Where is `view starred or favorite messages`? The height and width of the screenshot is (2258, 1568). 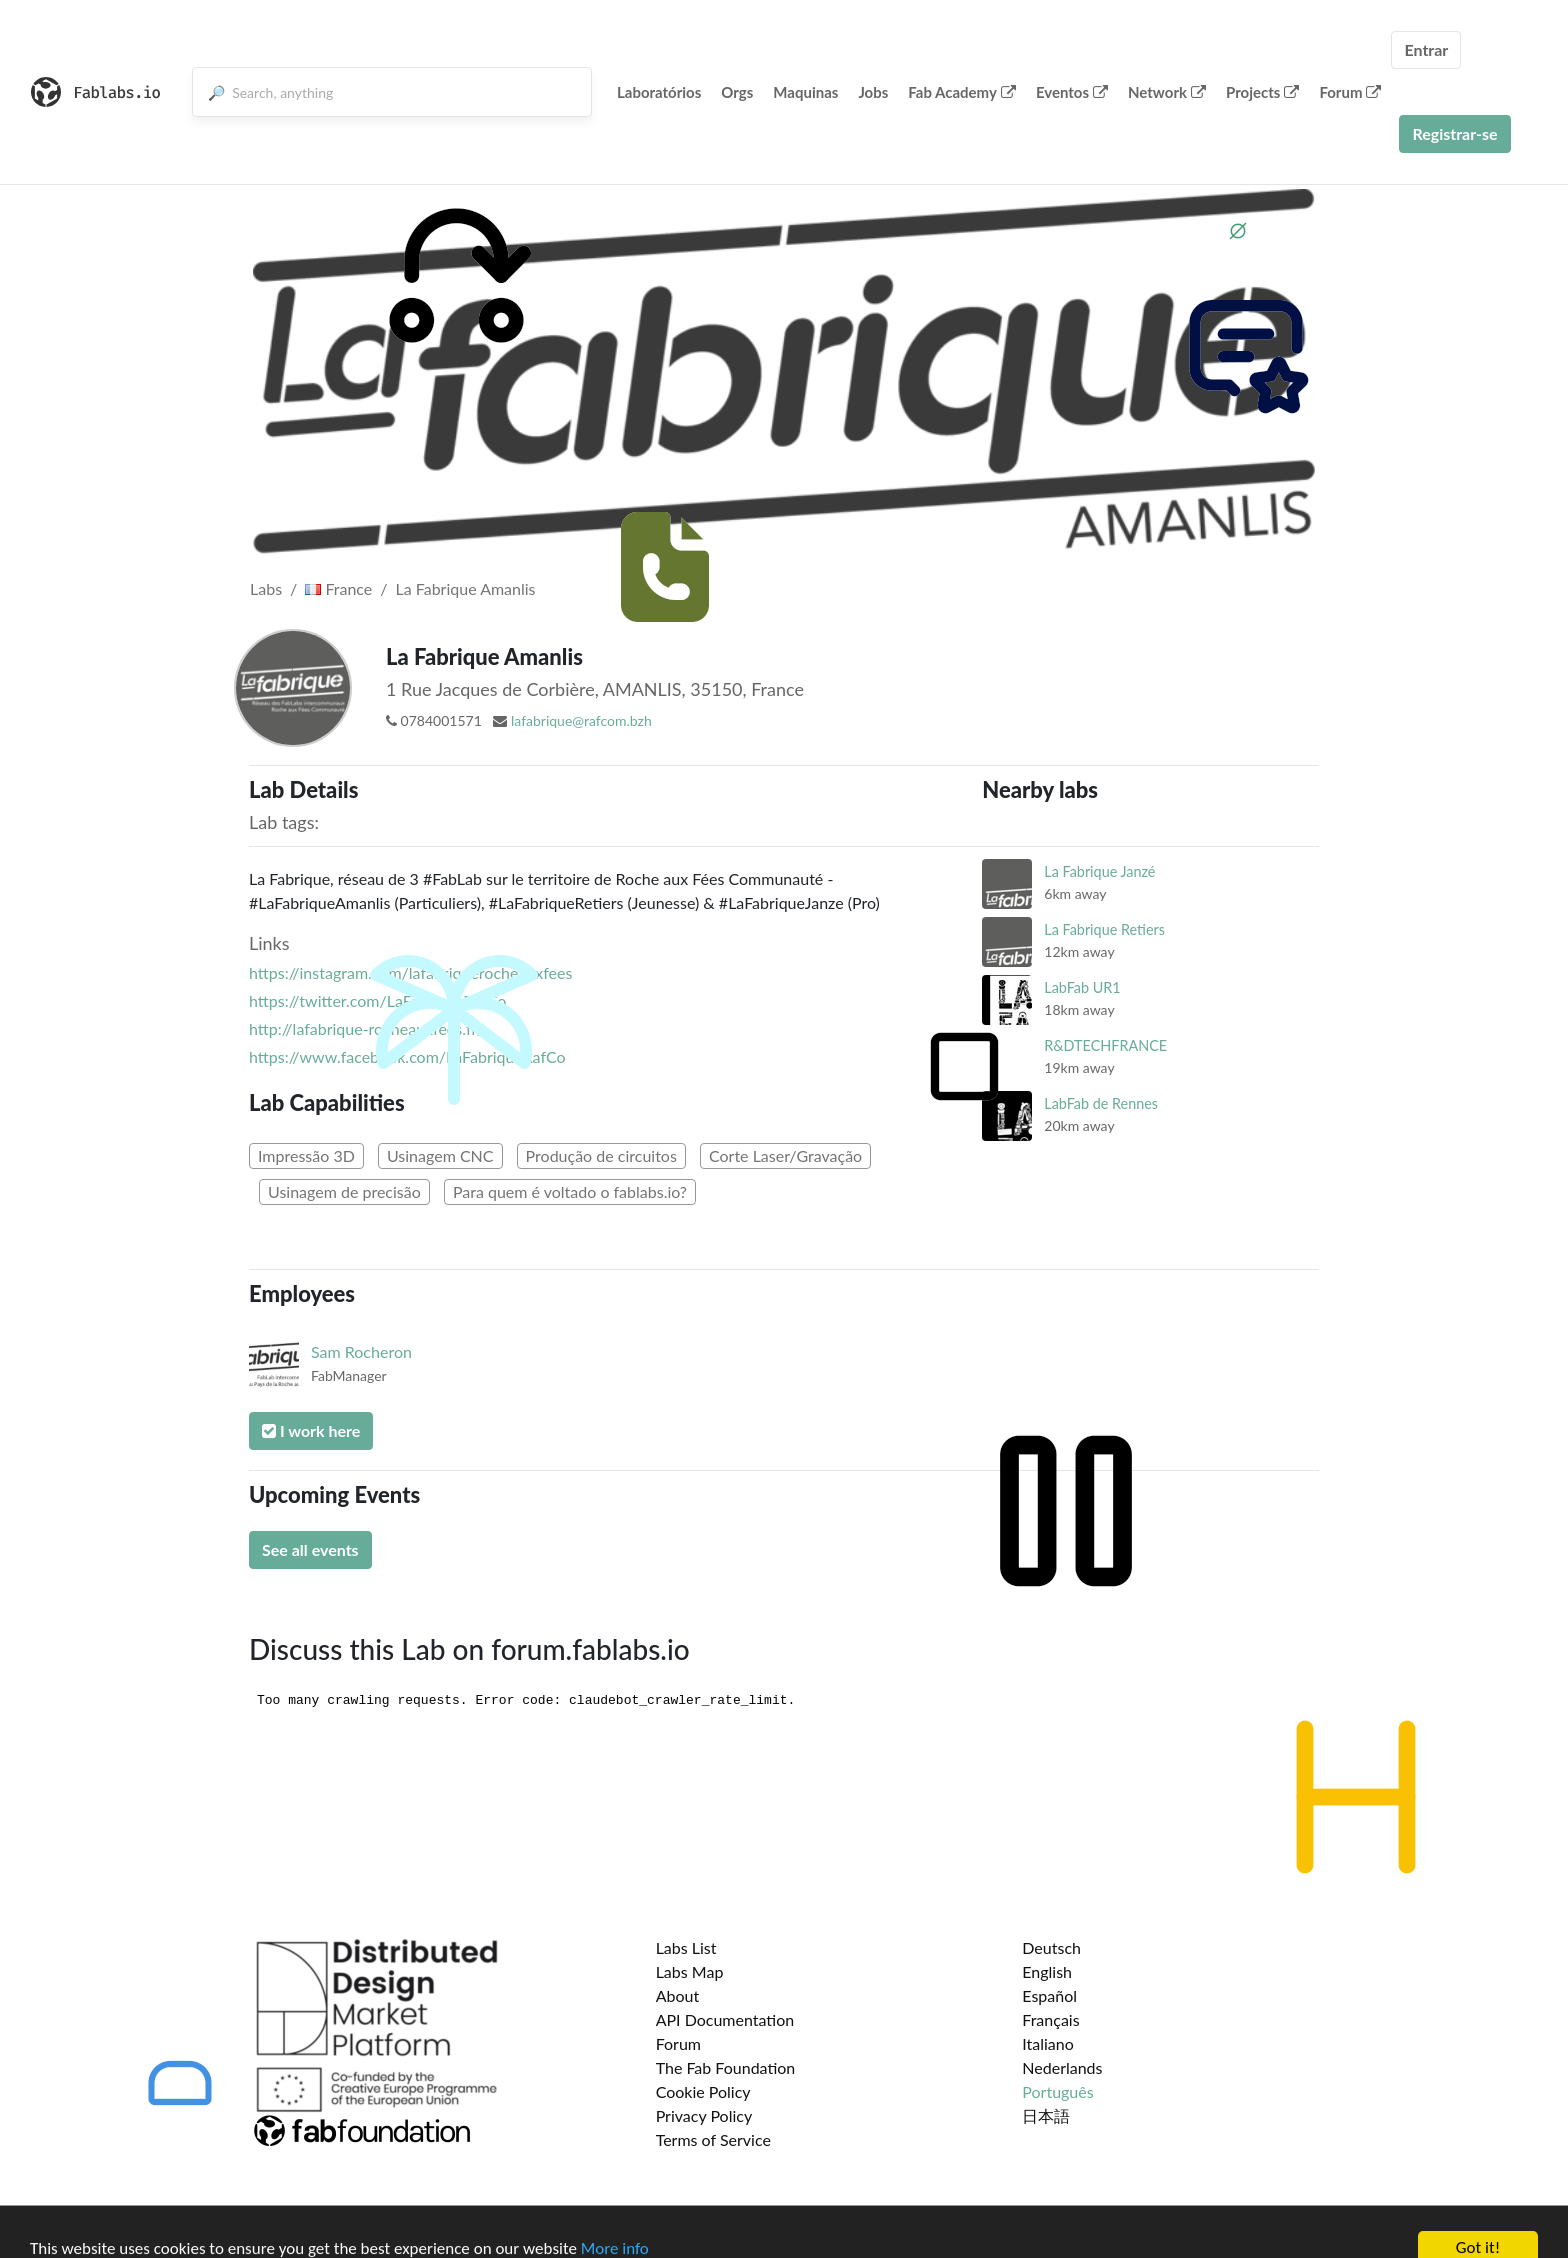
view starred or favorite messages is located at coordinates (1246, 351).